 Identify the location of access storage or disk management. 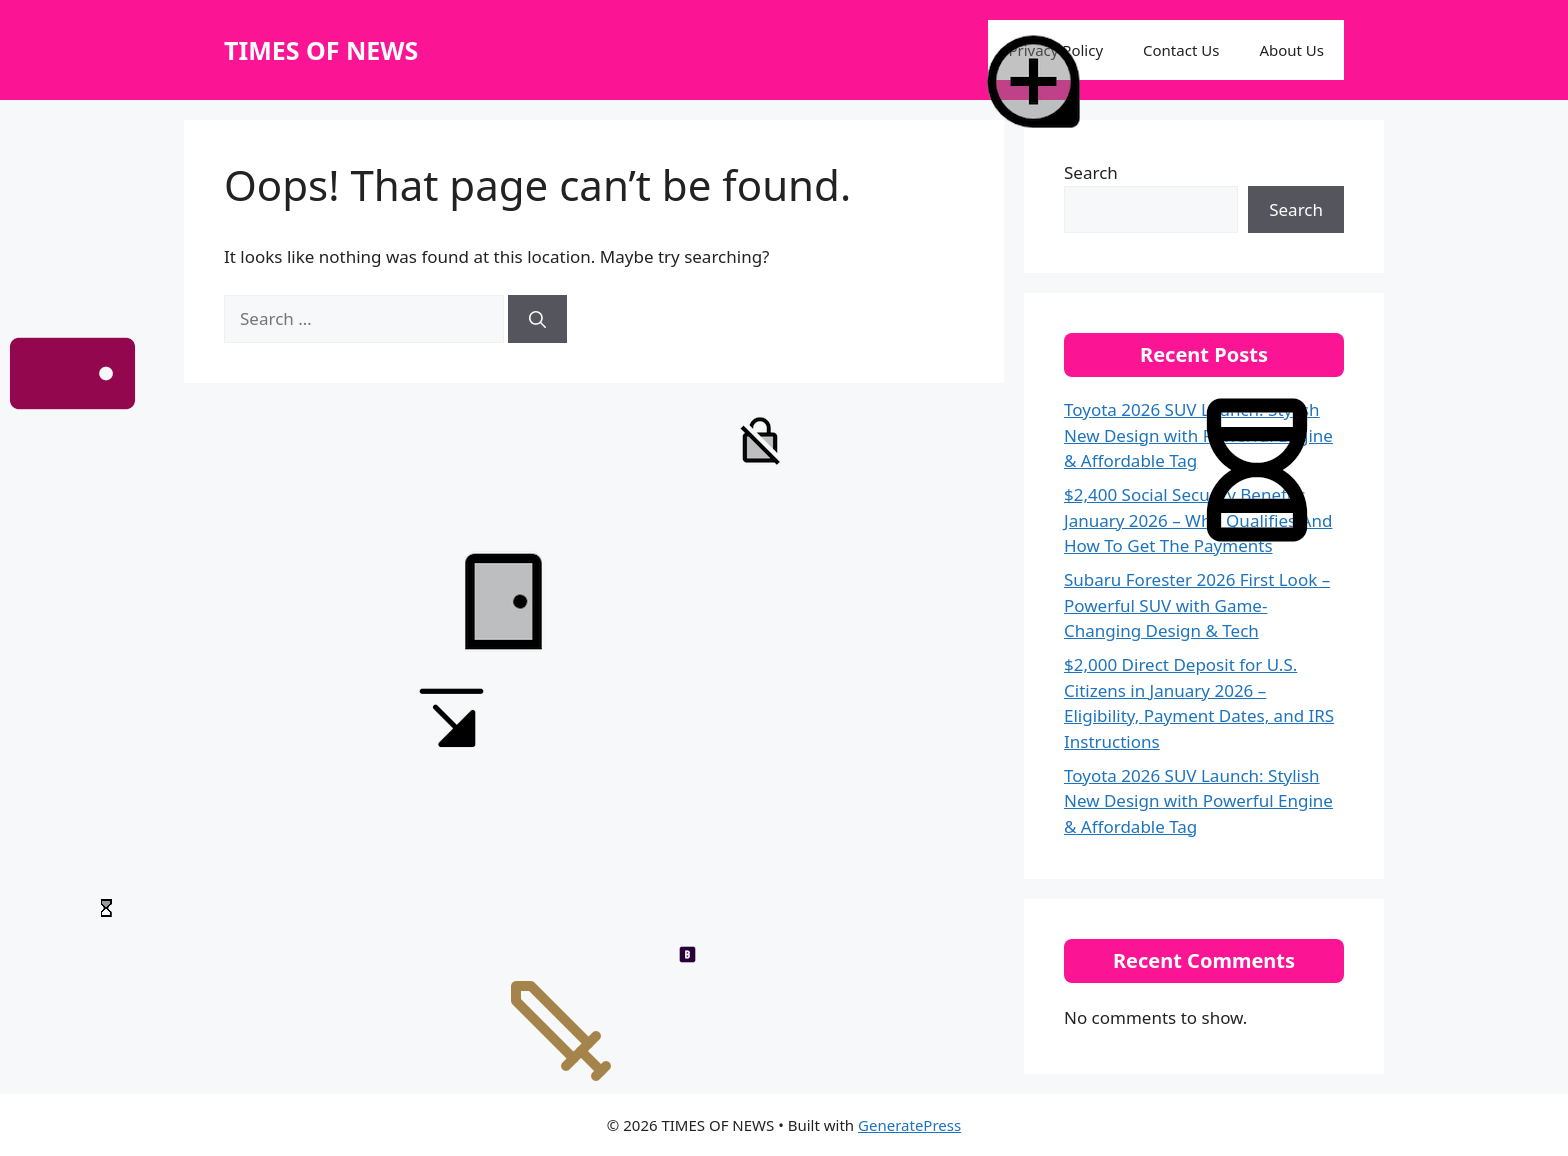
(72, 373).